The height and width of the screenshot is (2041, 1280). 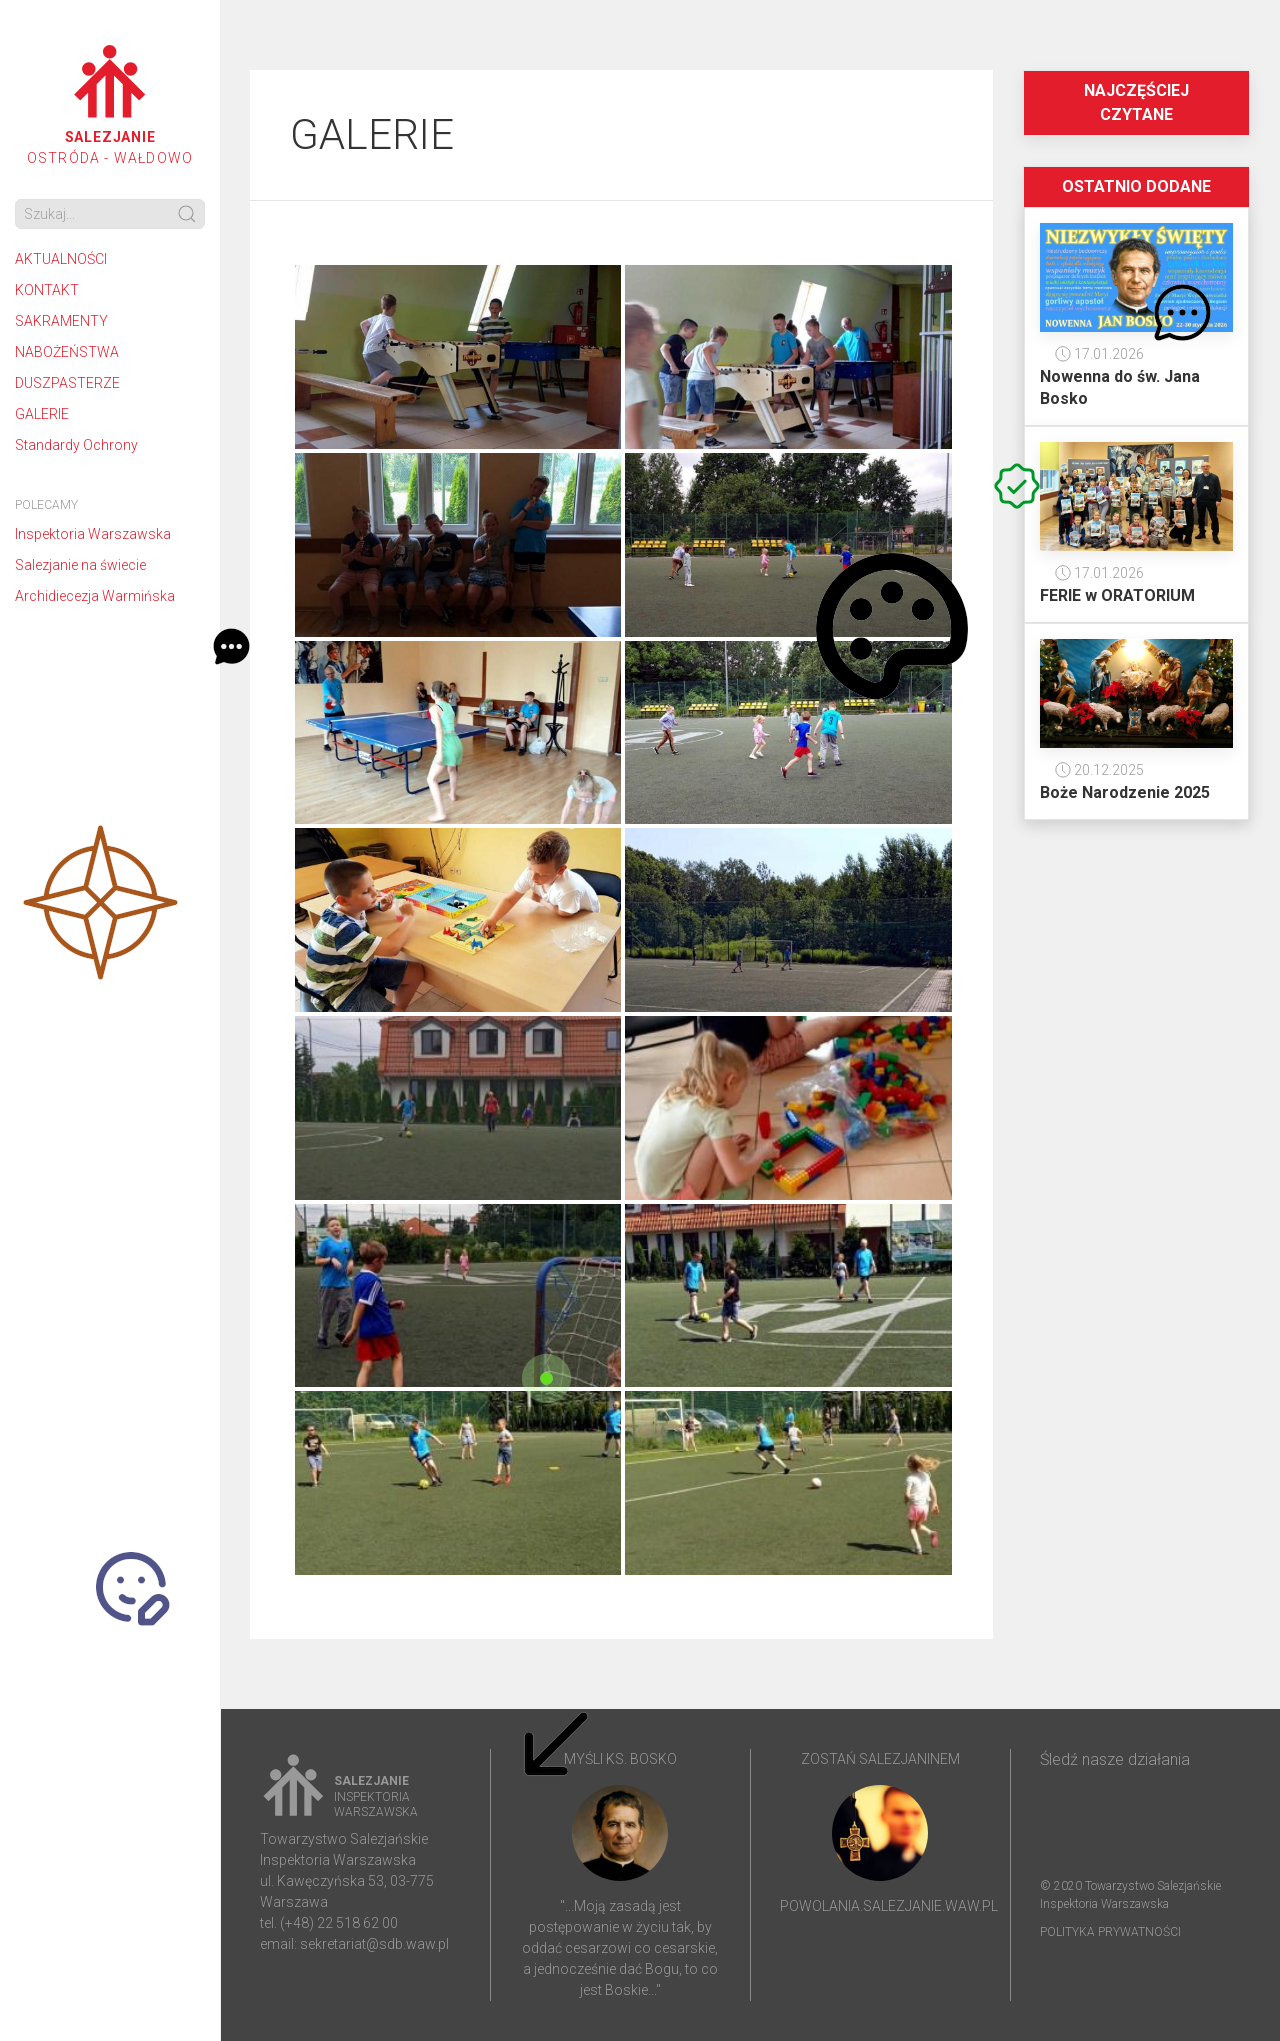 I want to click on access color or theme settings, so click(x=892, y=629).